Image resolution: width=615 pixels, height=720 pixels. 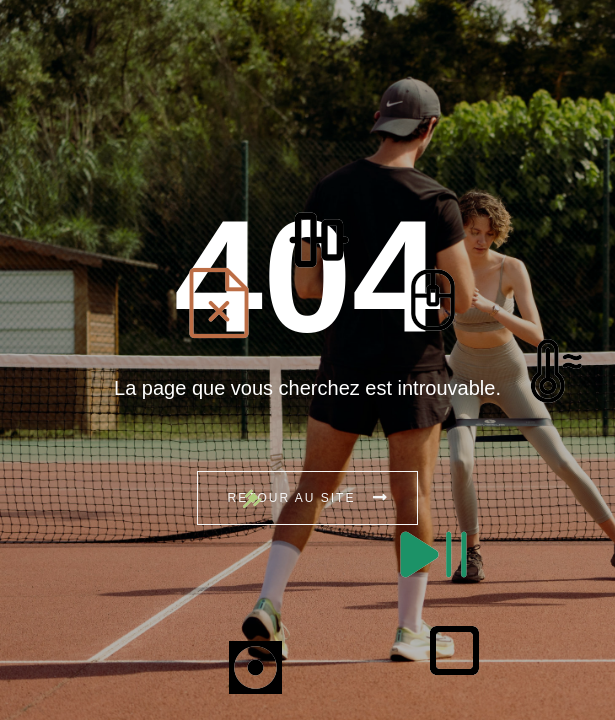 What do you see at coordinates (319, 240) in the screenshot?
I see `align objects to vertical center` at bounding box center [319, 240].